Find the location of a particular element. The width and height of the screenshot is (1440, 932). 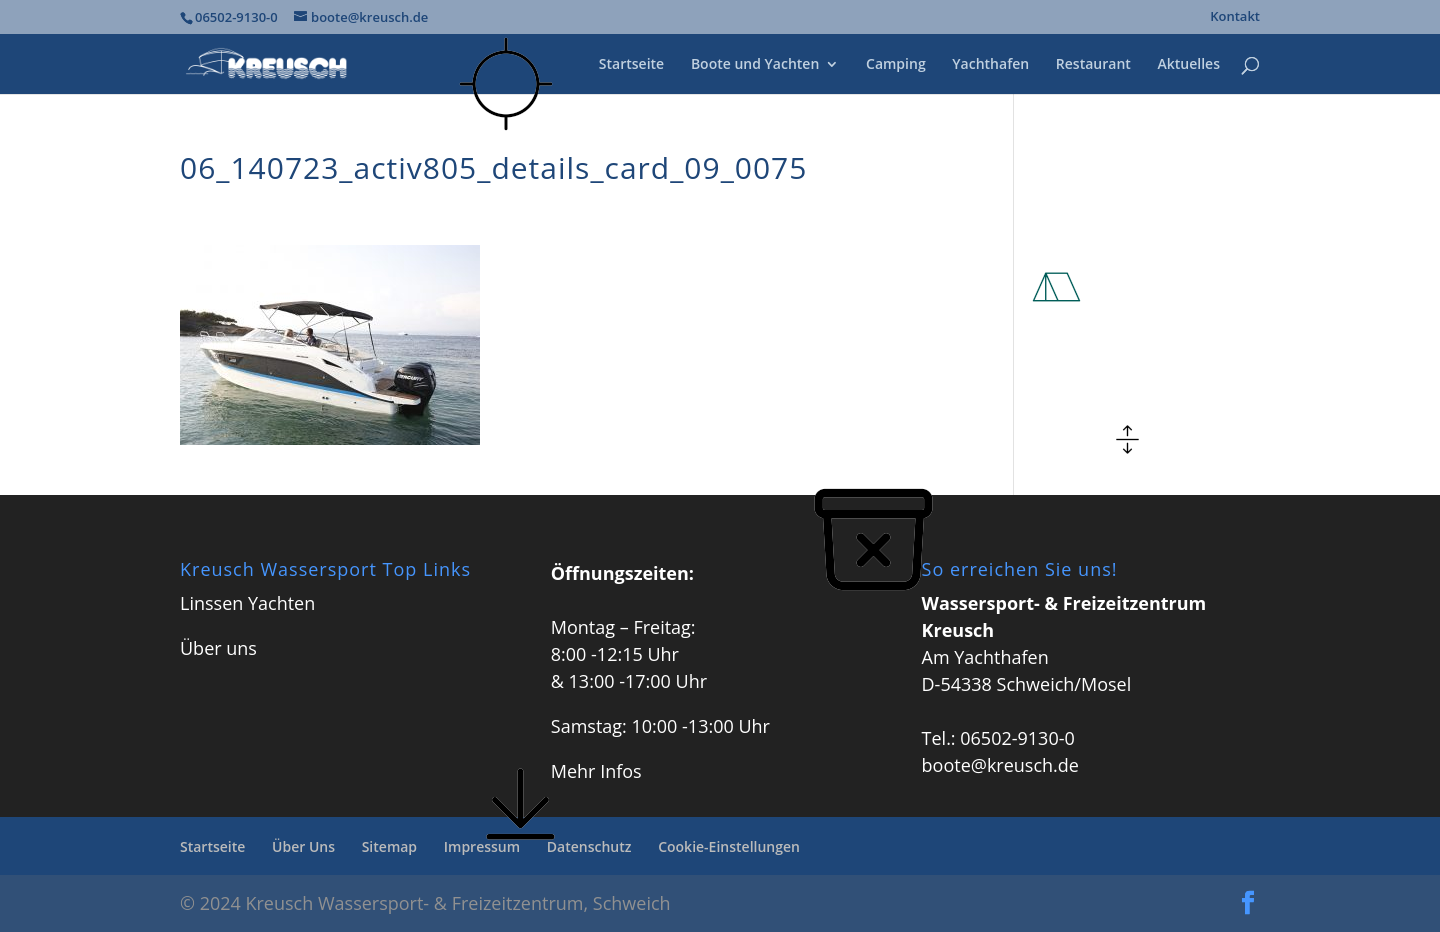

remove item from archive is located at coordinates (873, 539).